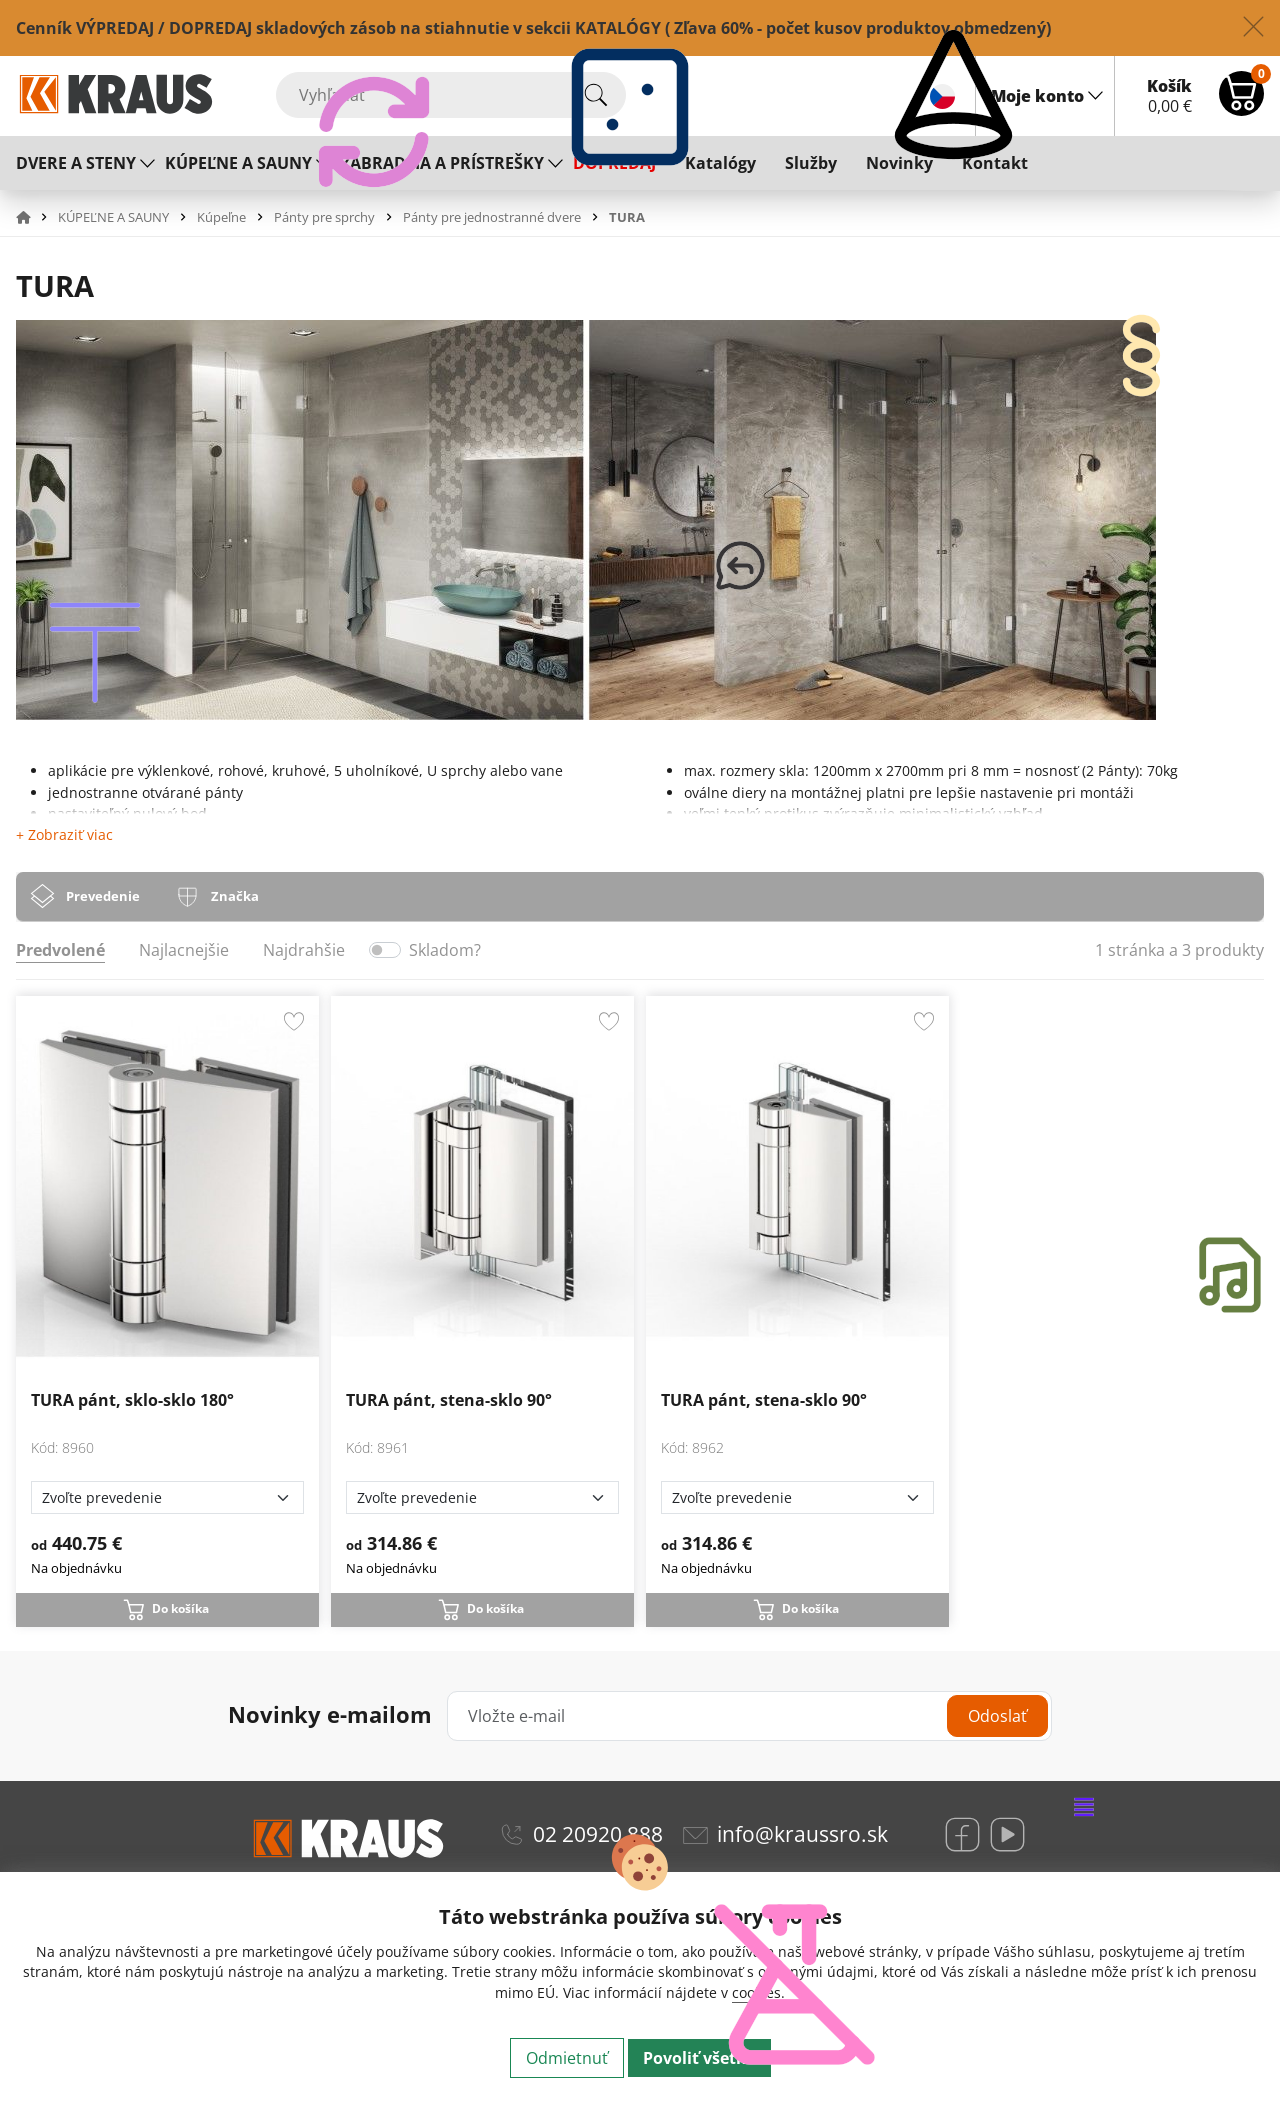  I want to click on open an audio or music file, so click(1230, 1275).